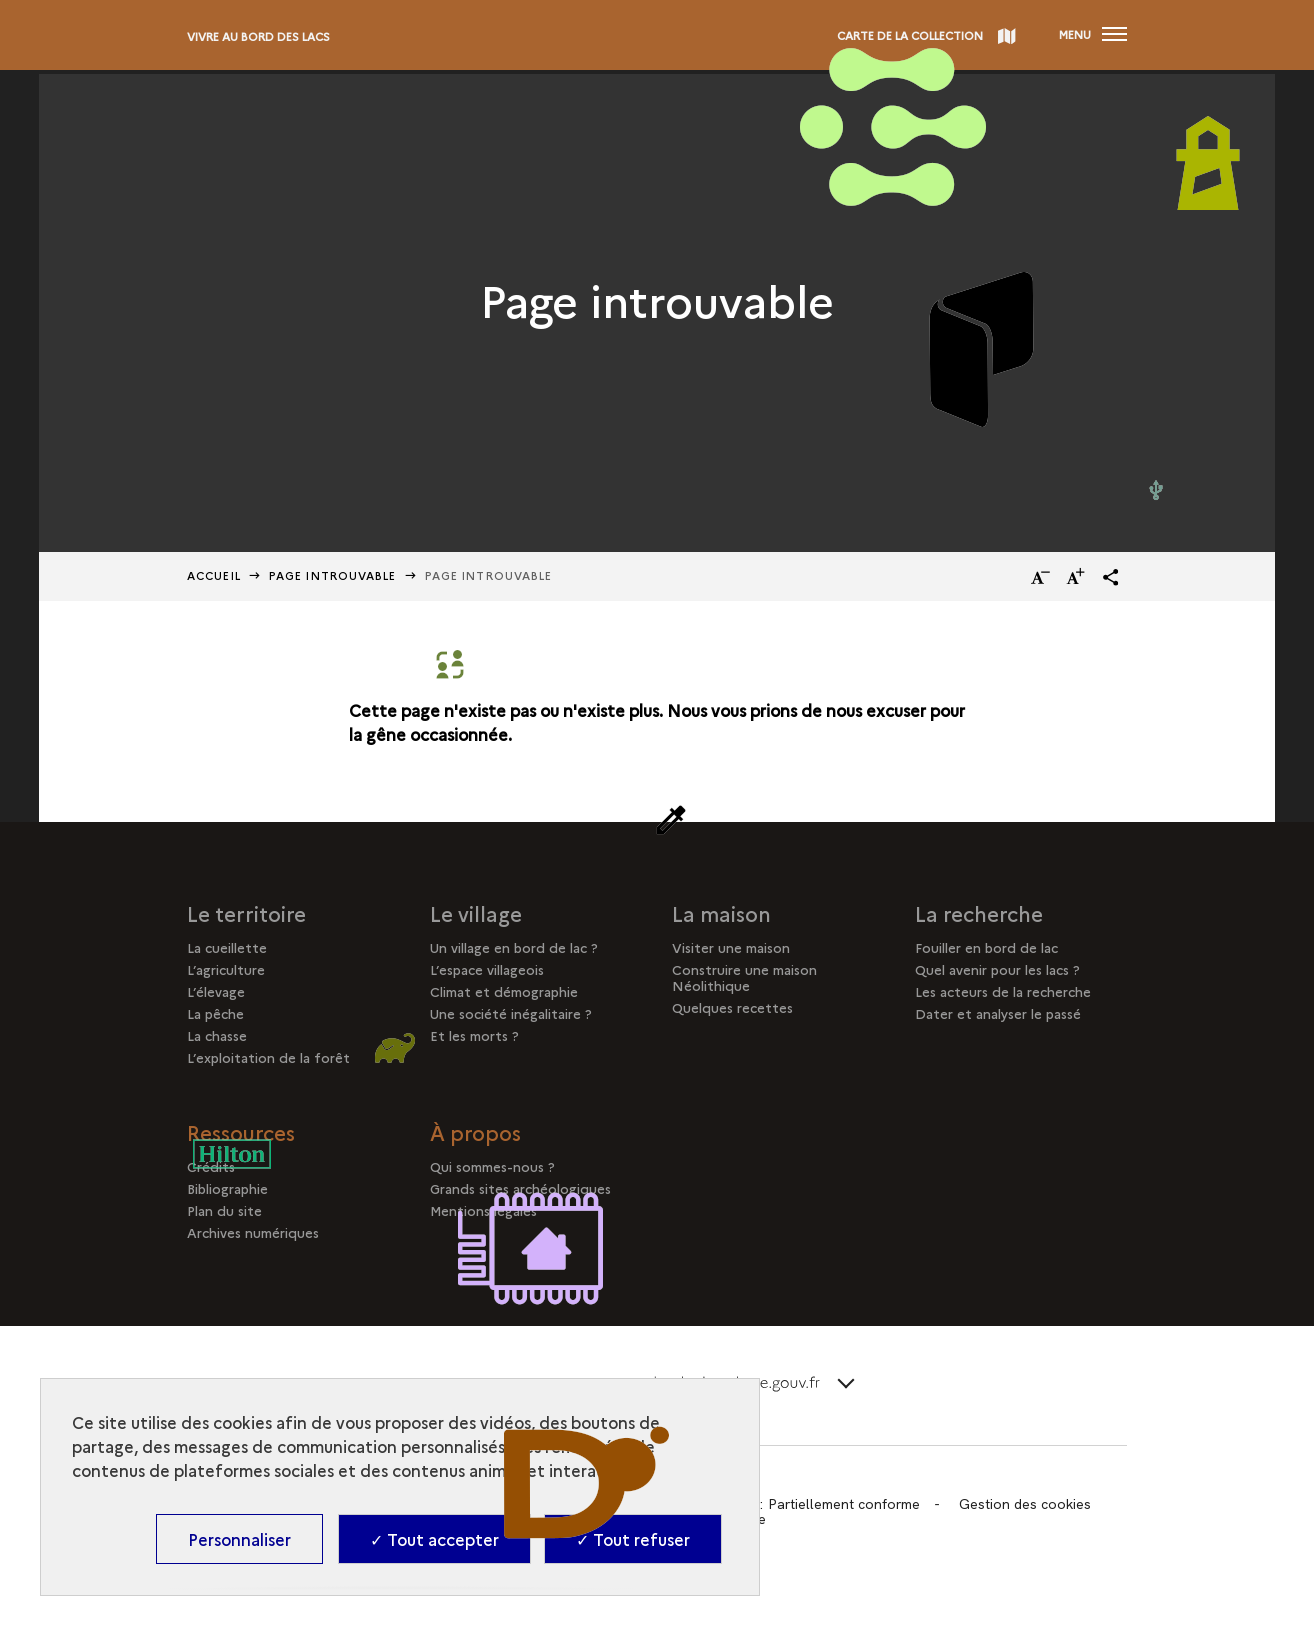 The width and height of the screenshot is (1314, 1636). Describe the element at coordinates (893, 127) in the screenshot. I see `open the Clarifai app or service` at that location.